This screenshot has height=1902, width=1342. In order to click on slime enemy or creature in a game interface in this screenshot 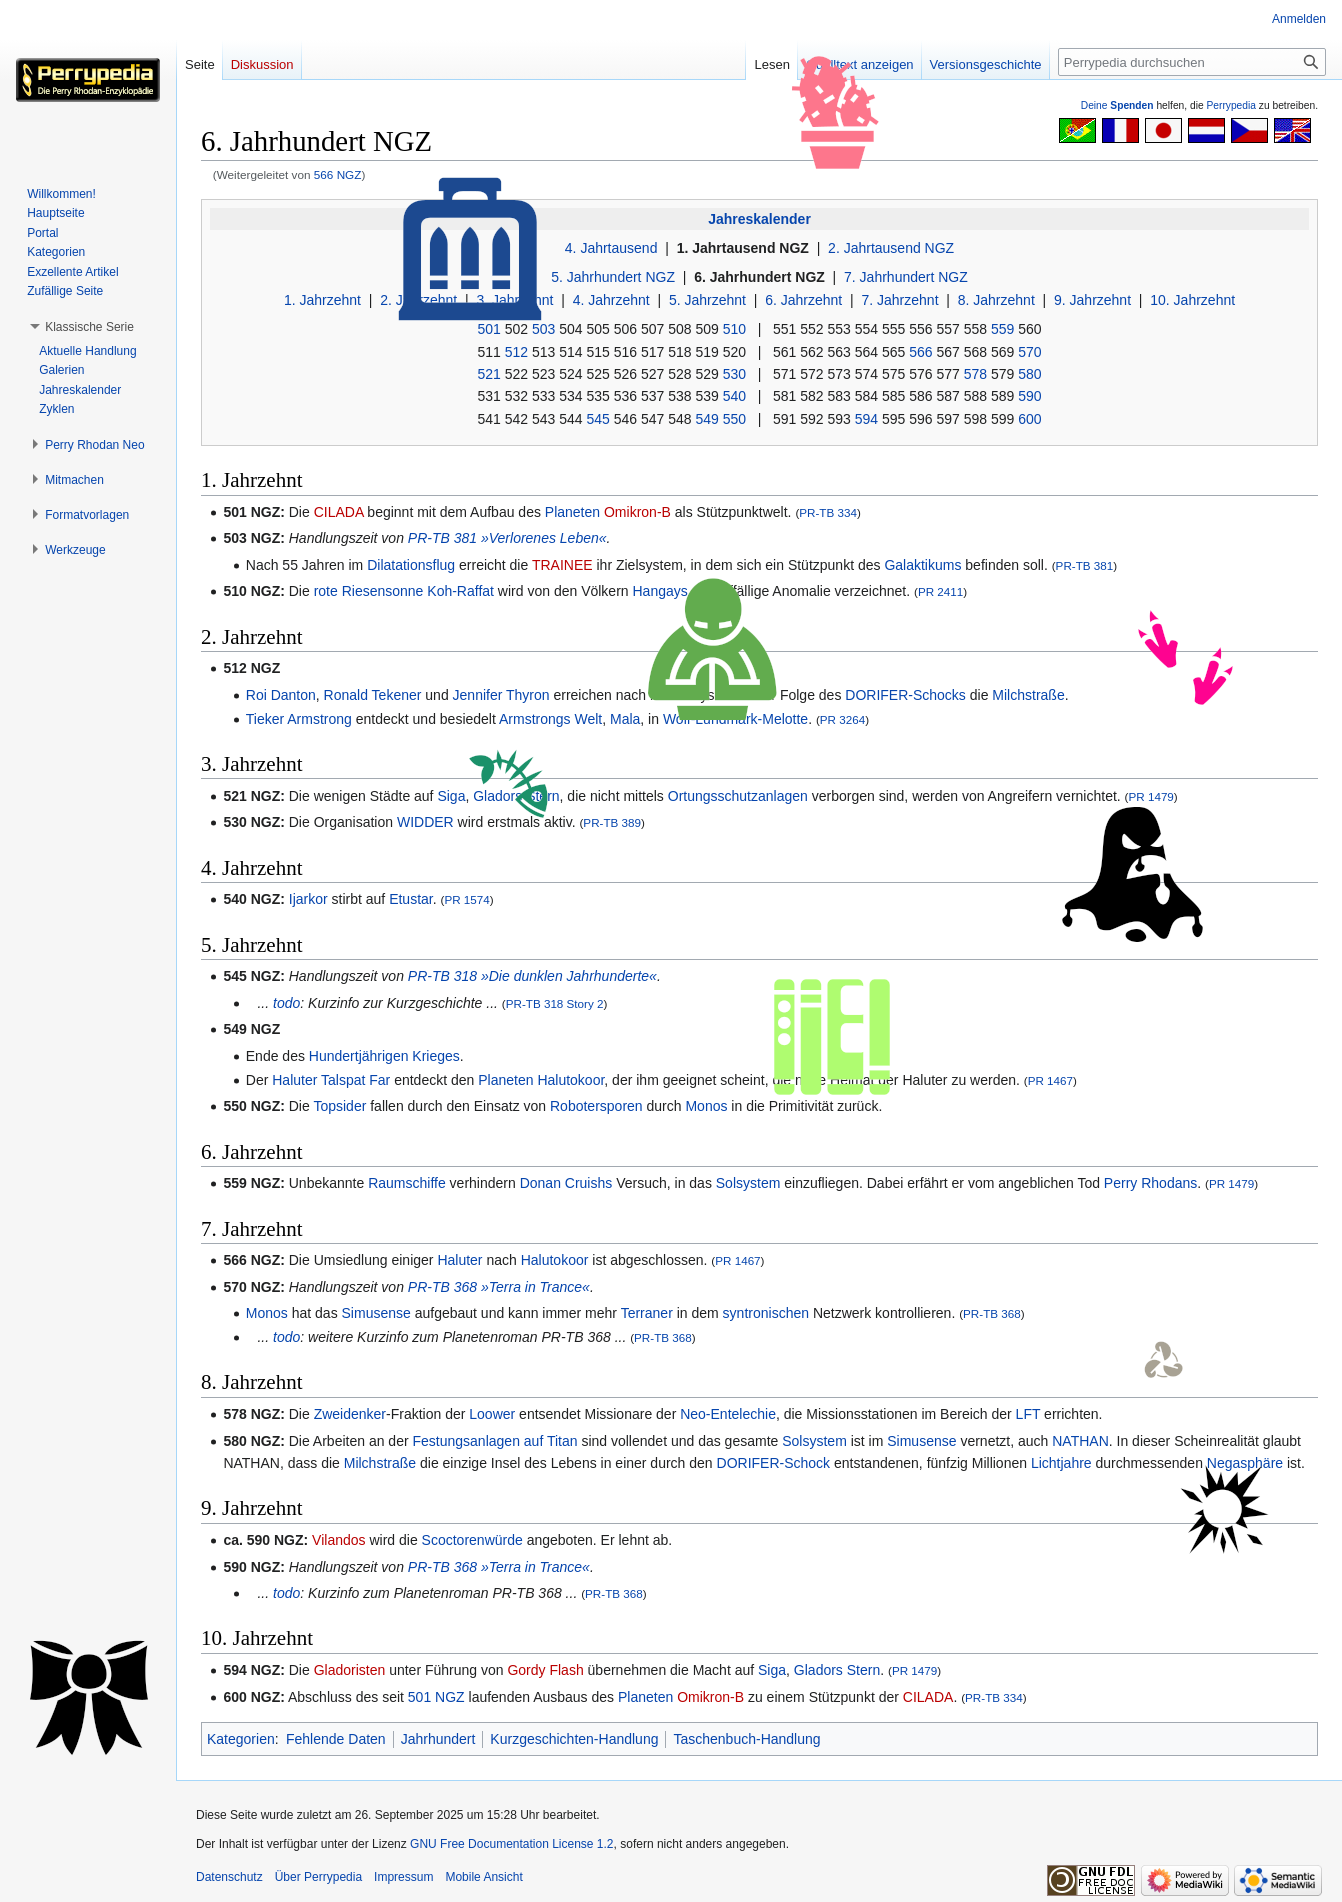, I will do `click(1132, 874)`.